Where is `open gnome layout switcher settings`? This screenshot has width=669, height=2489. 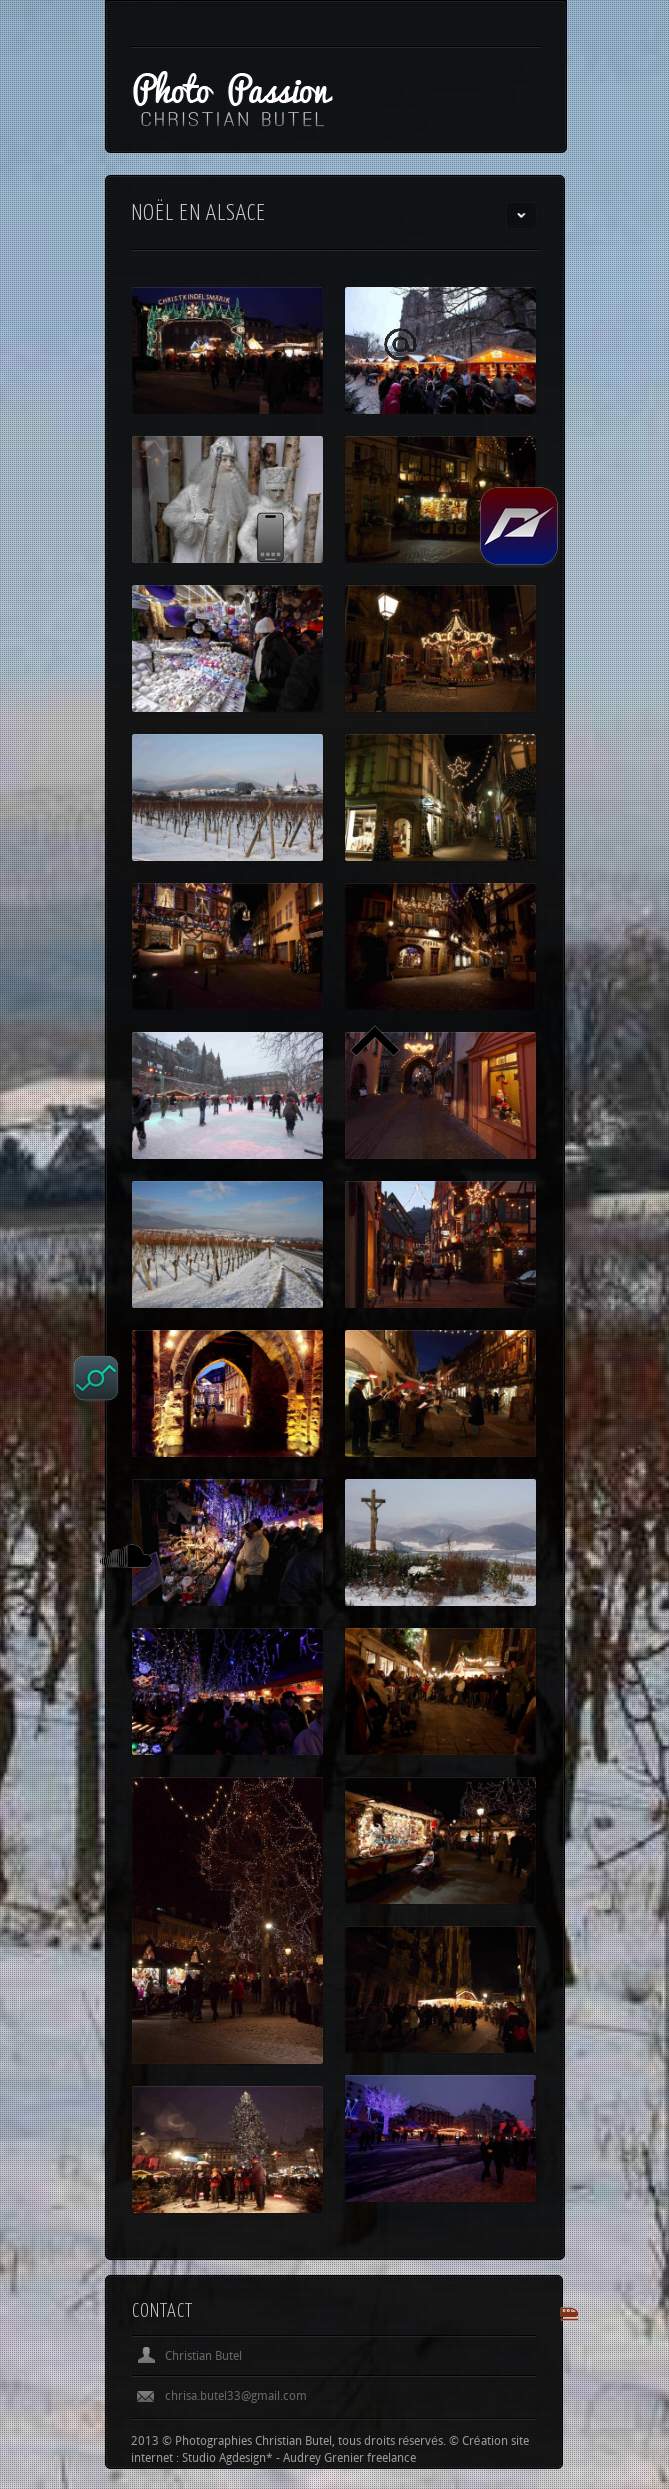 open gnome layout switcher settings is located at coordinates (96, 1378).